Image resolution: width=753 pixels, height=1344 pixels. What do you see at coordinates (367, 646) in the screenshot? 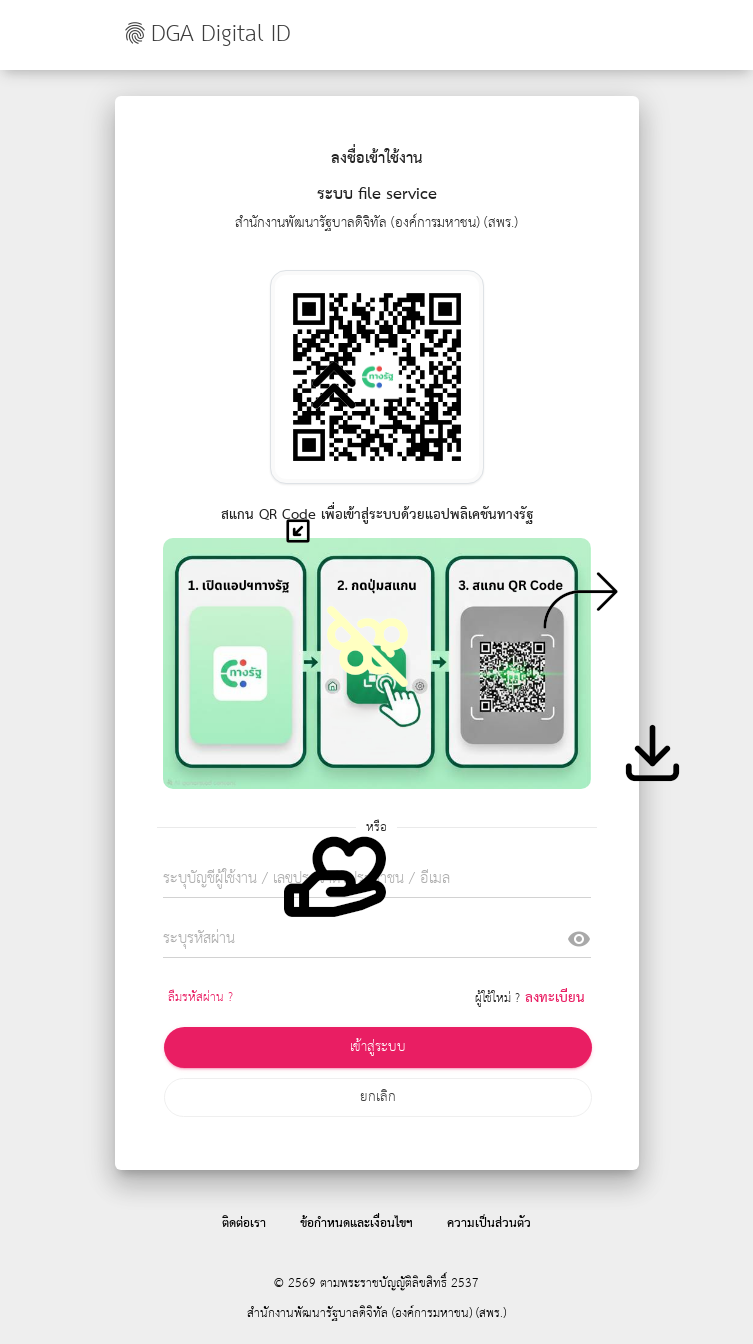
I see `olympics feature disabled` at bounding box center [367, 646].